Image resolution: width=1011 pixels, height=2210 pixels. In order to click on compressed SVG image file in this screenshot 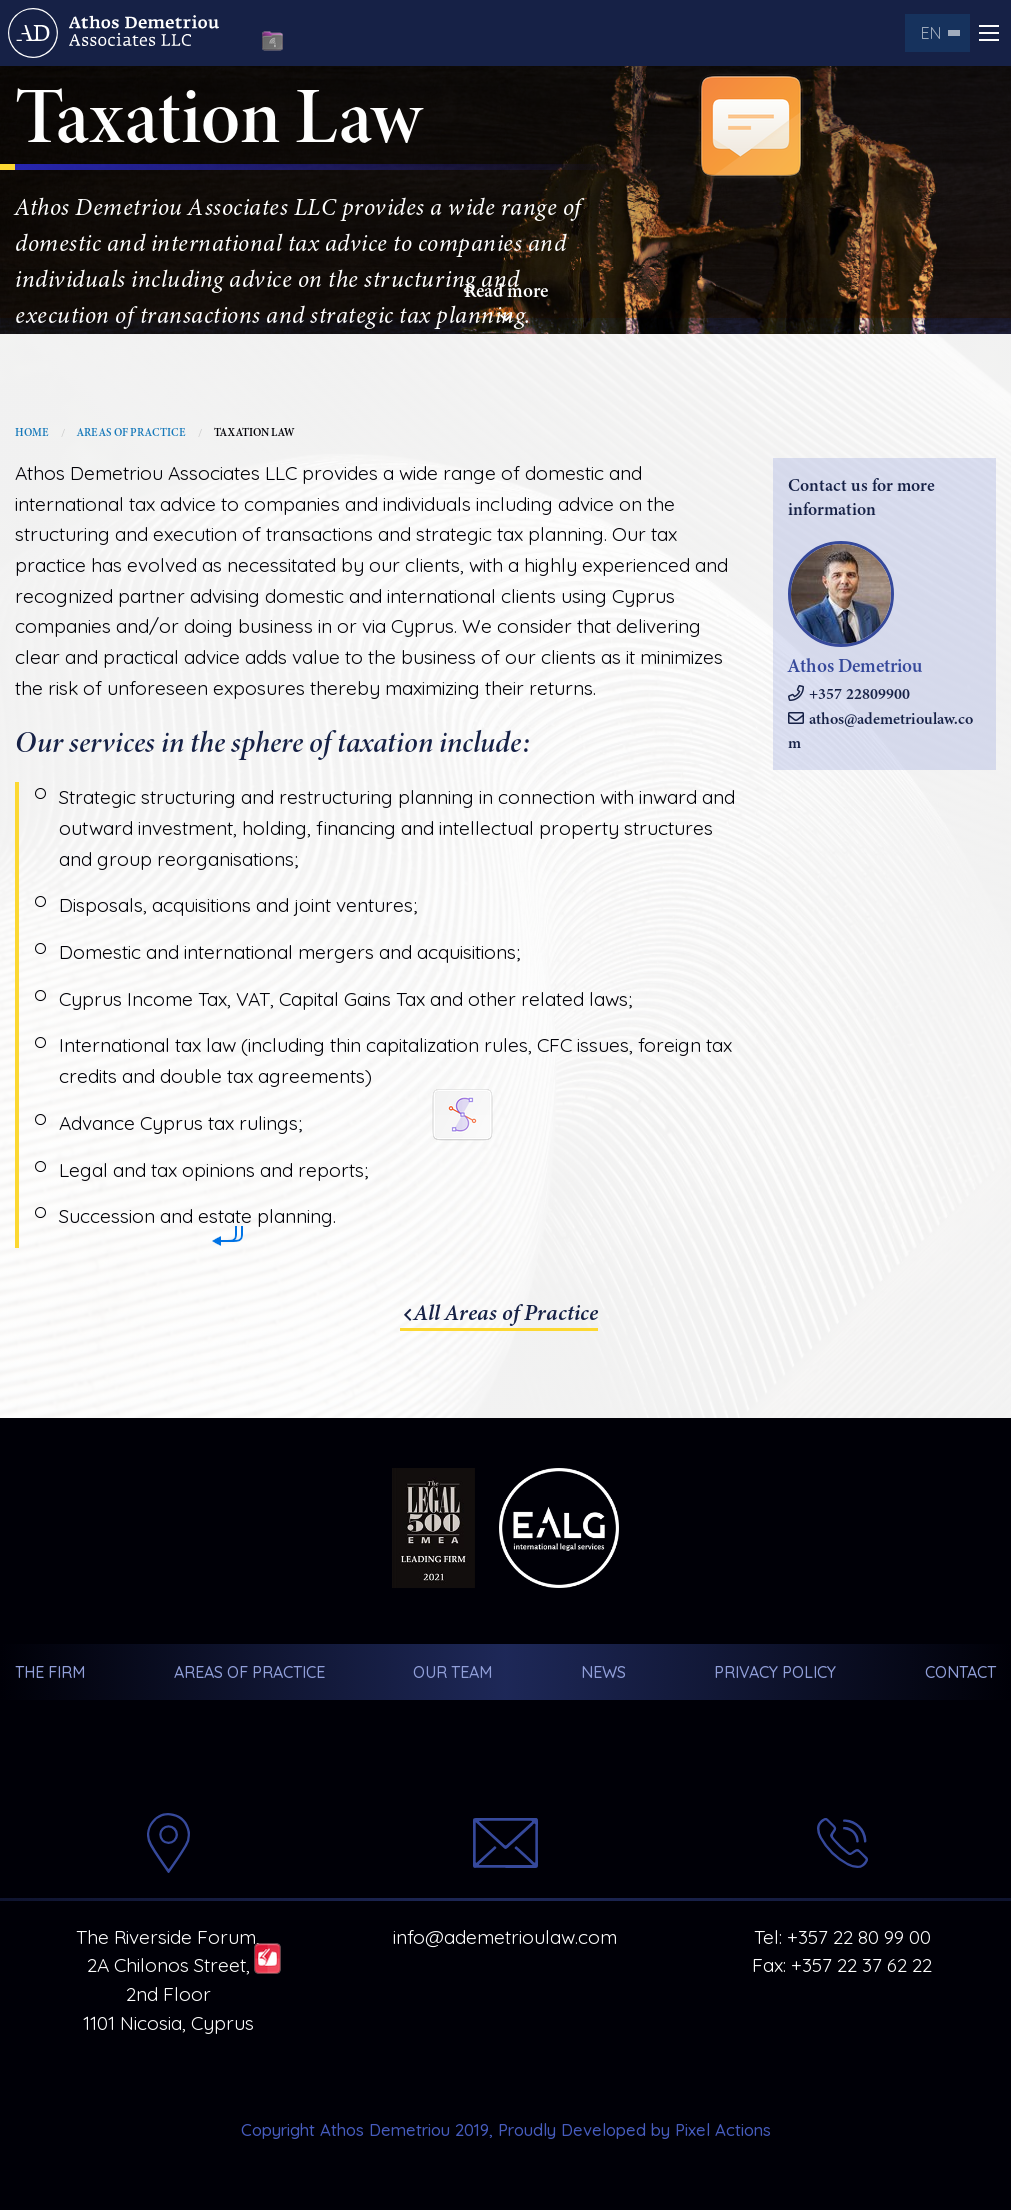, I will do `click(462, 1112)`.